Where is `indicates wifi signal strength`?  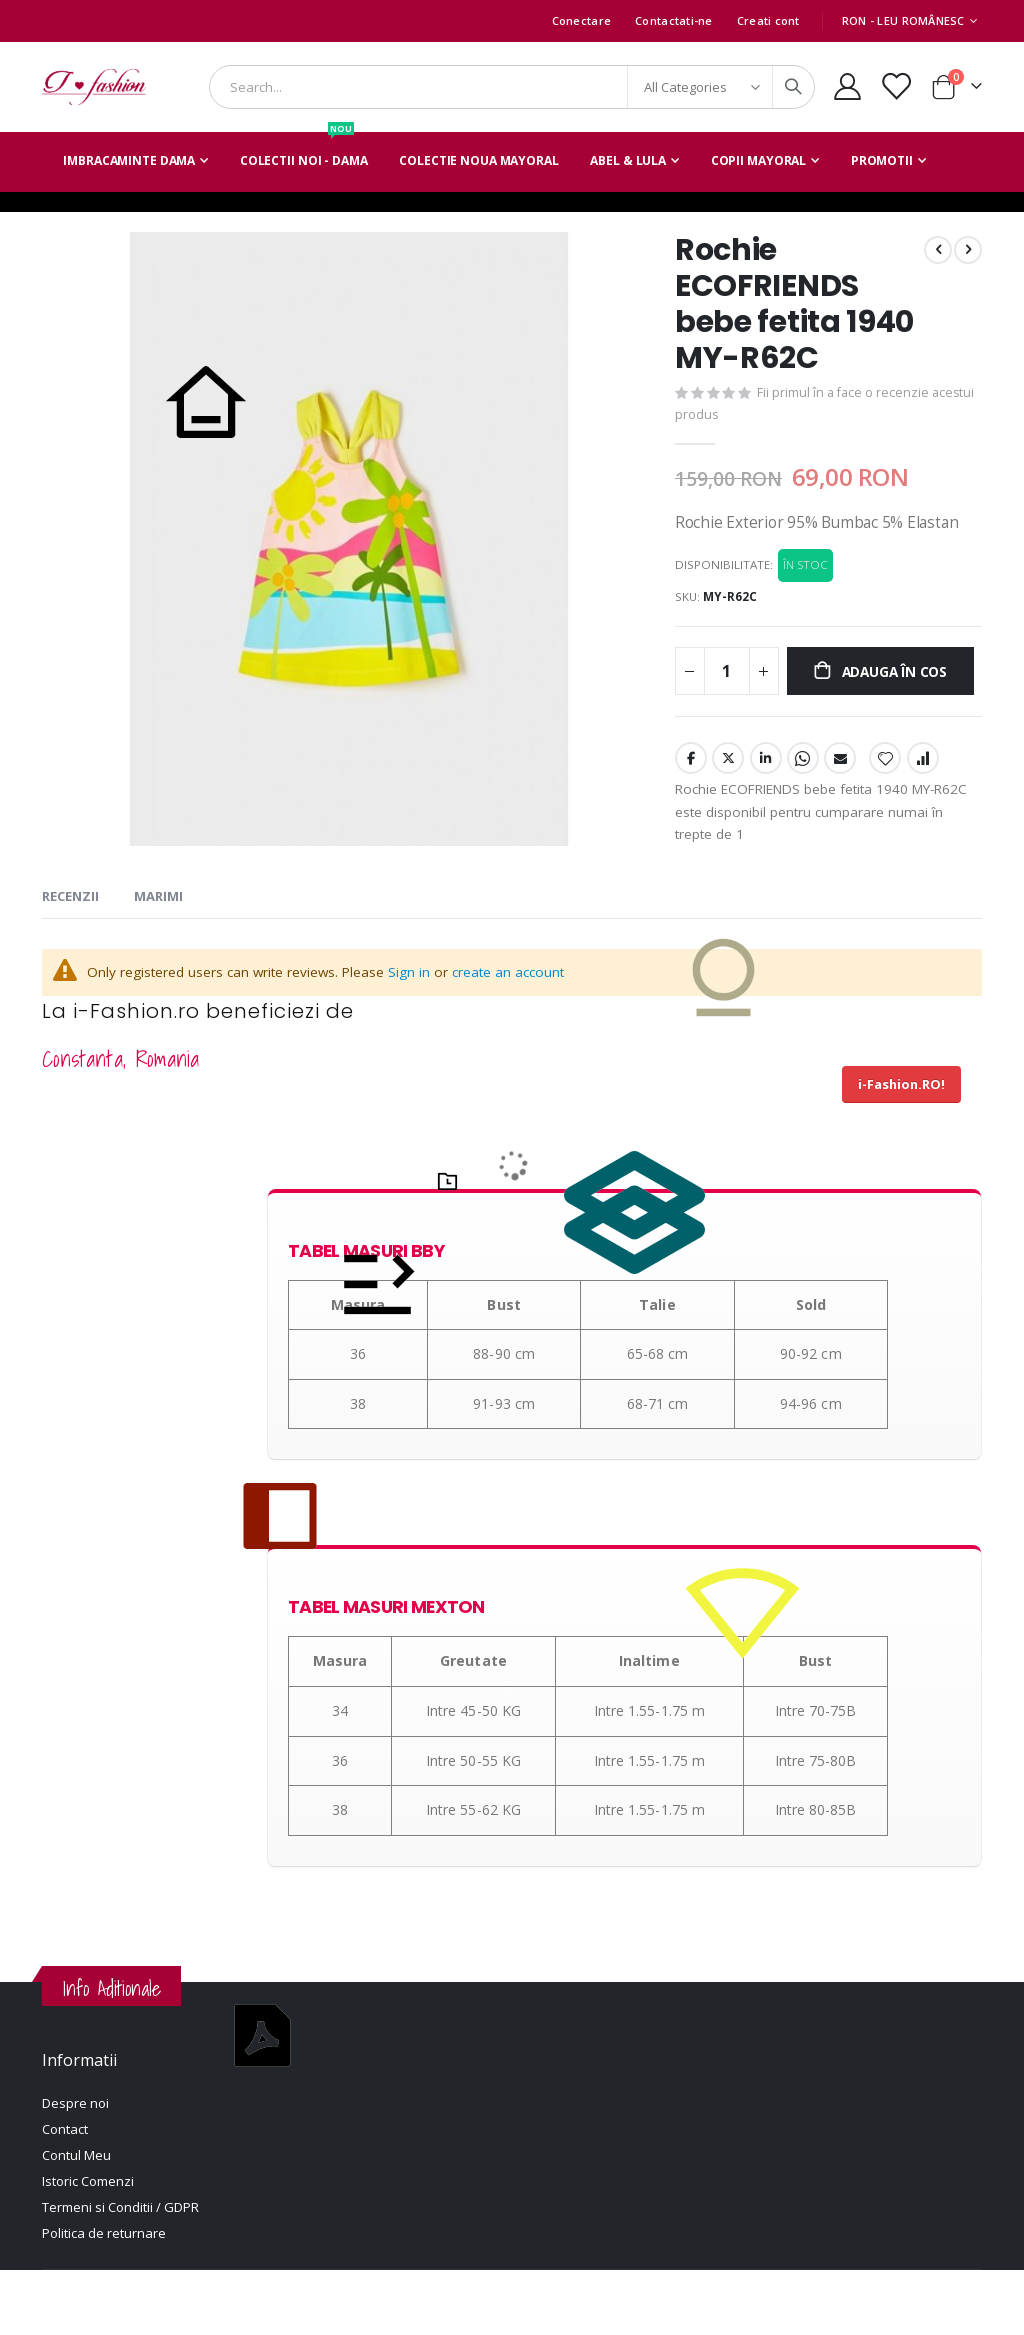
indicates wifi signal strength is located at coordinates (742, 1613).